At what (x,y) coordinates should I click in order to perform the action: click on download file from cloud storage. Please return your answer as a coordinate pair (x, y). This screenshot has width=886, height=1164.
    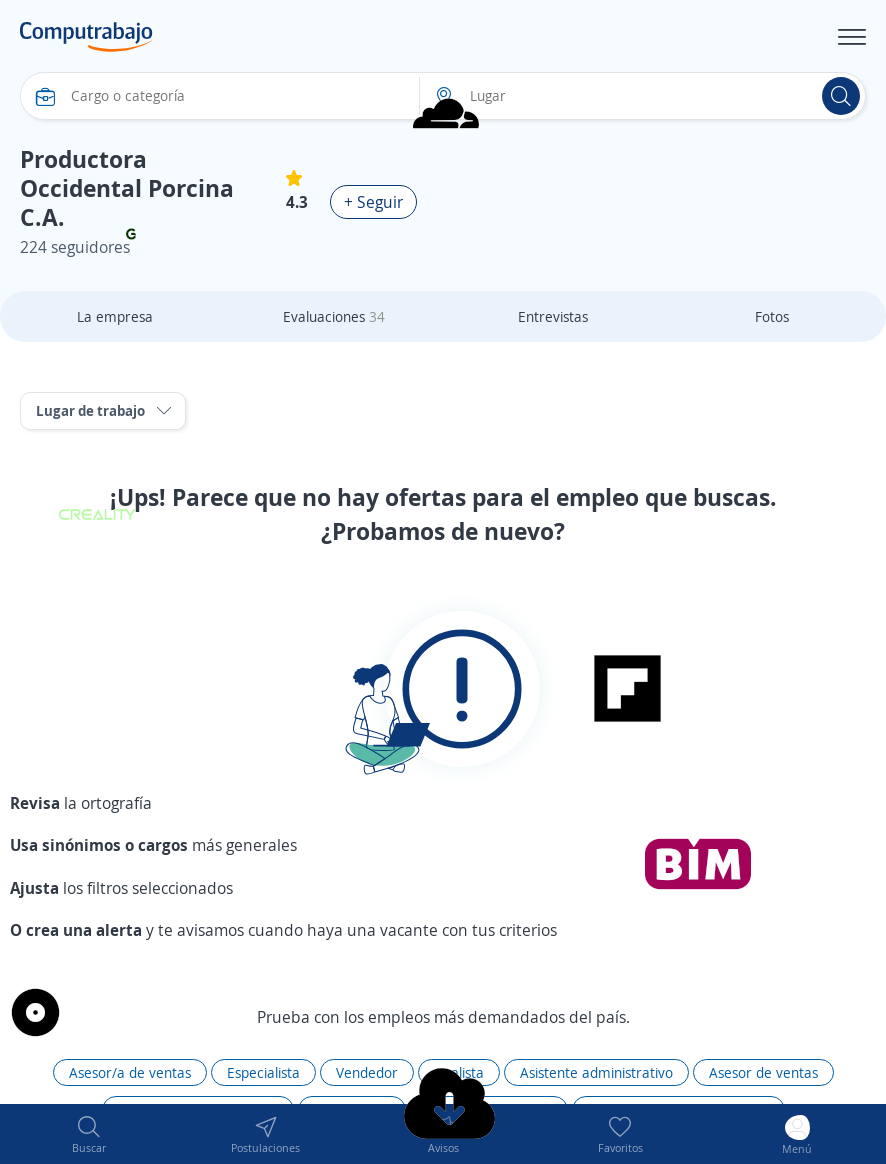
    Looking at the image, I should click on (449, 1103).